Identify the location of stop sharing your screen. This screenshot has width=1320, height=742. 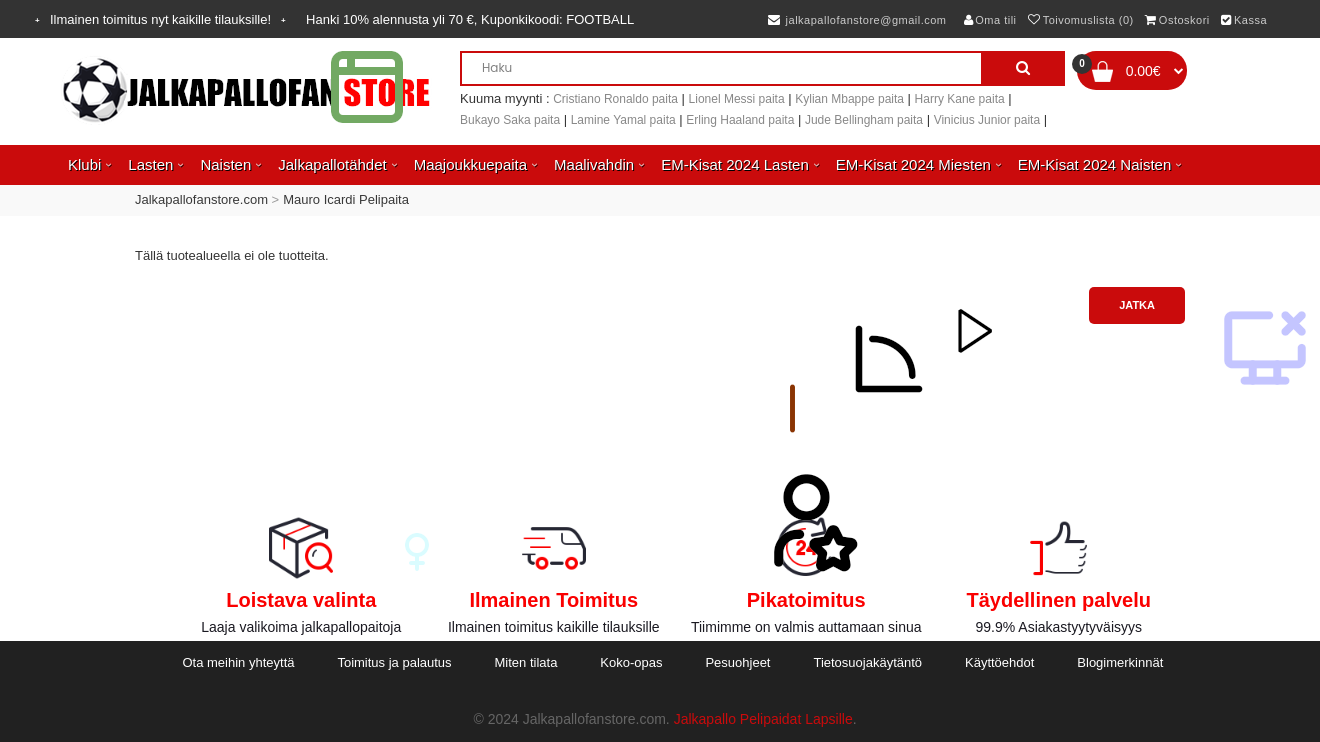
(1265, 348).